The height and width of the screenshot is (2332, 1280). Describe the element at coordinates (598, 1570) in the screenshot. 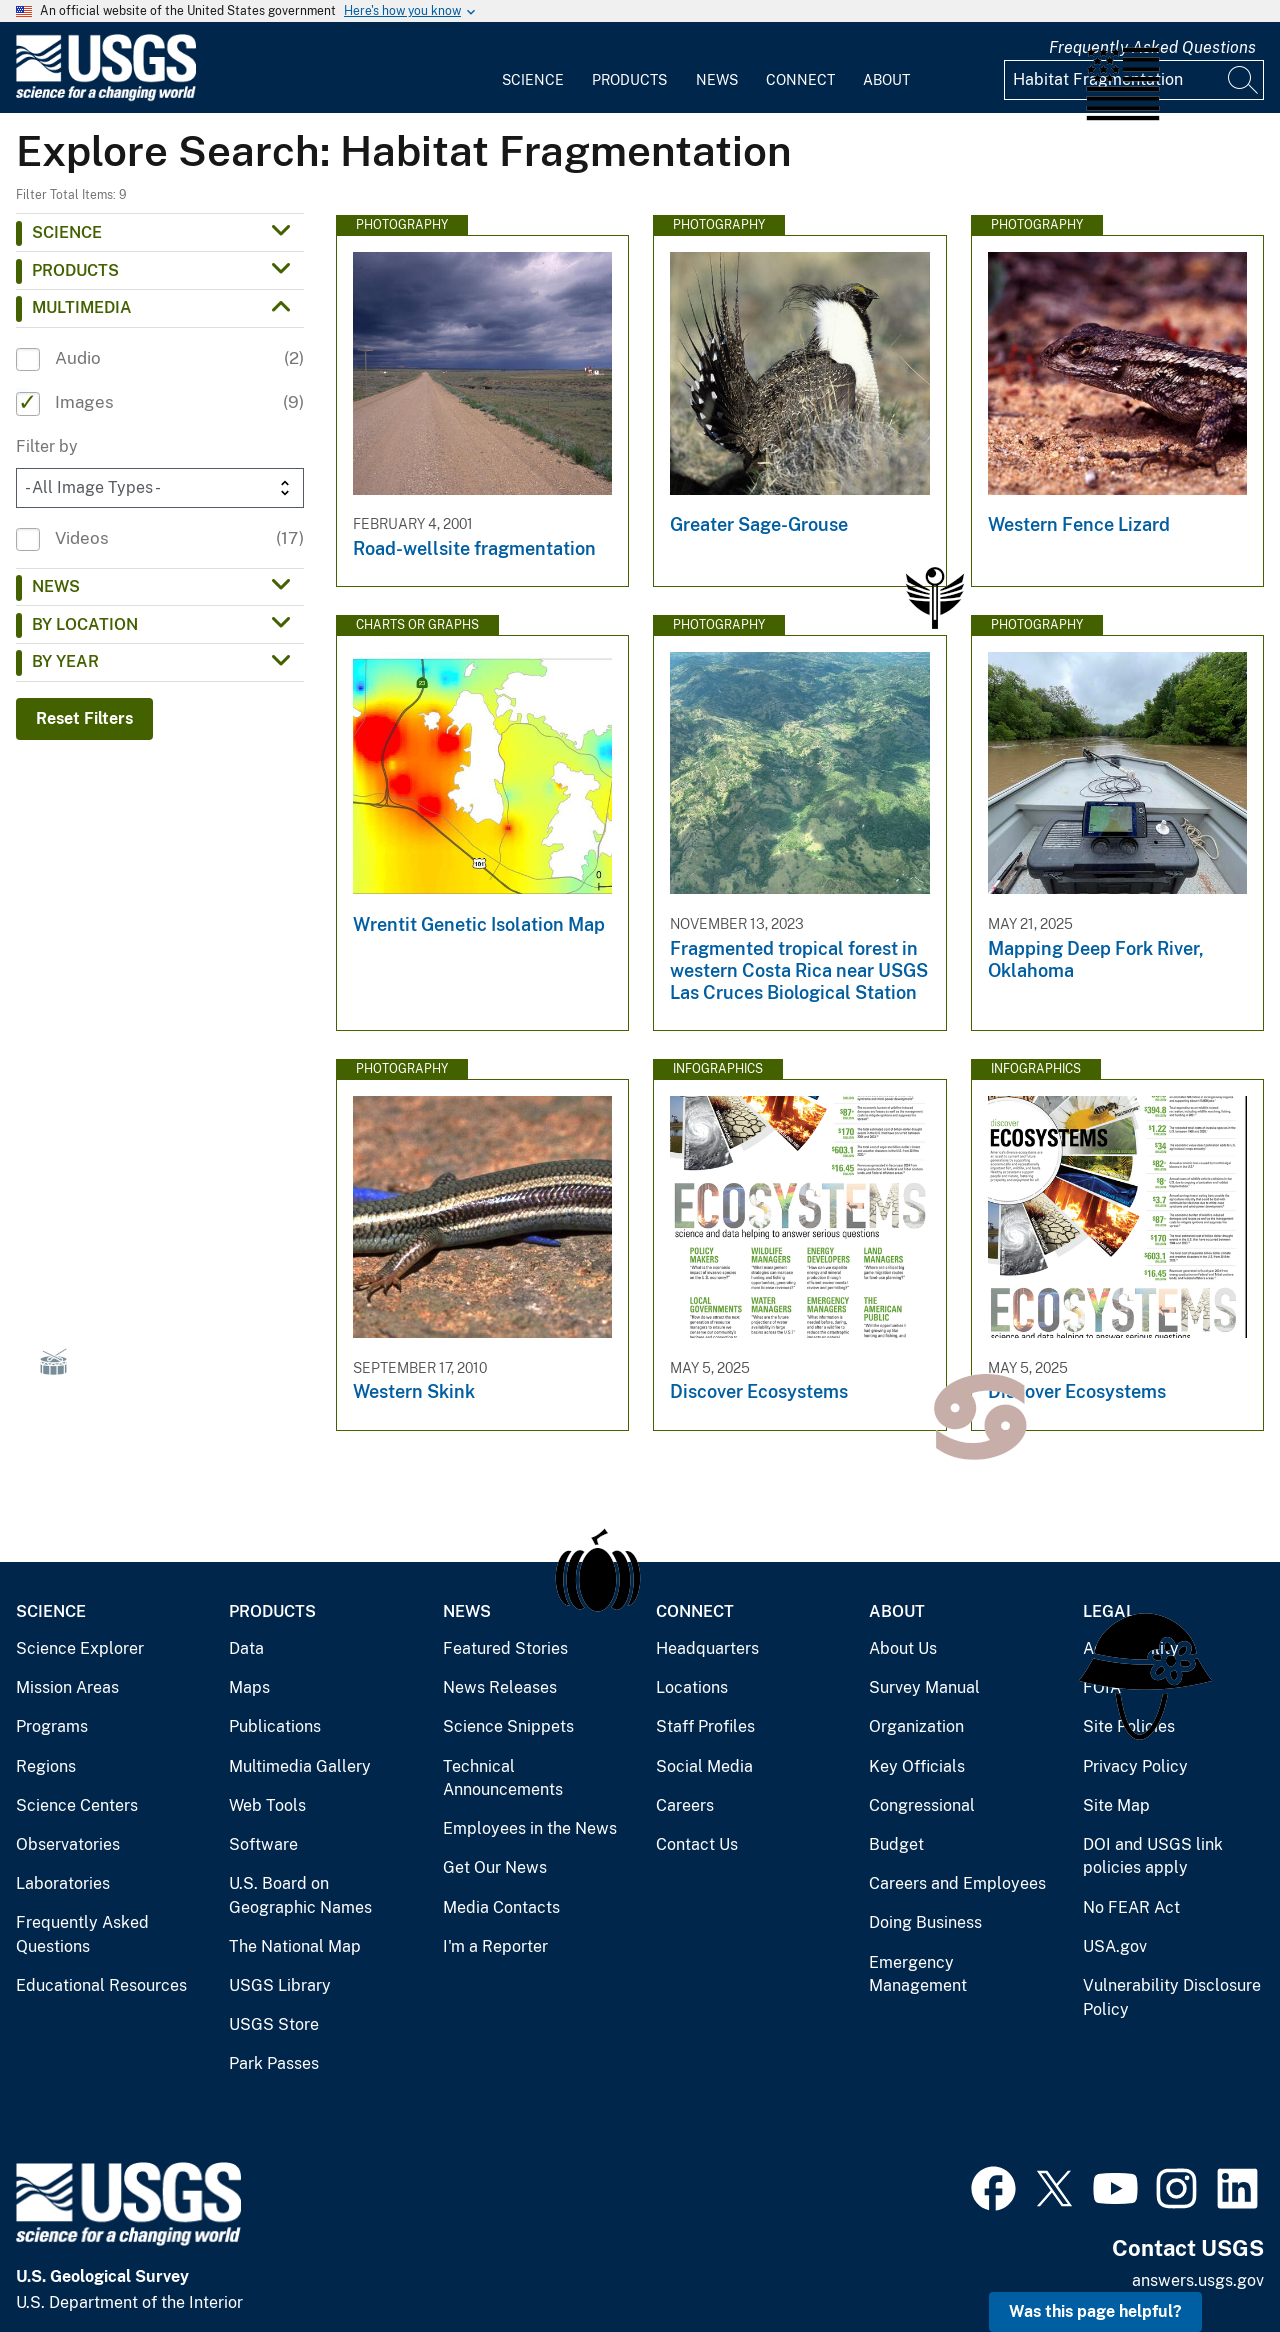

I see `access halloween or autumn seasonal content` at that location.